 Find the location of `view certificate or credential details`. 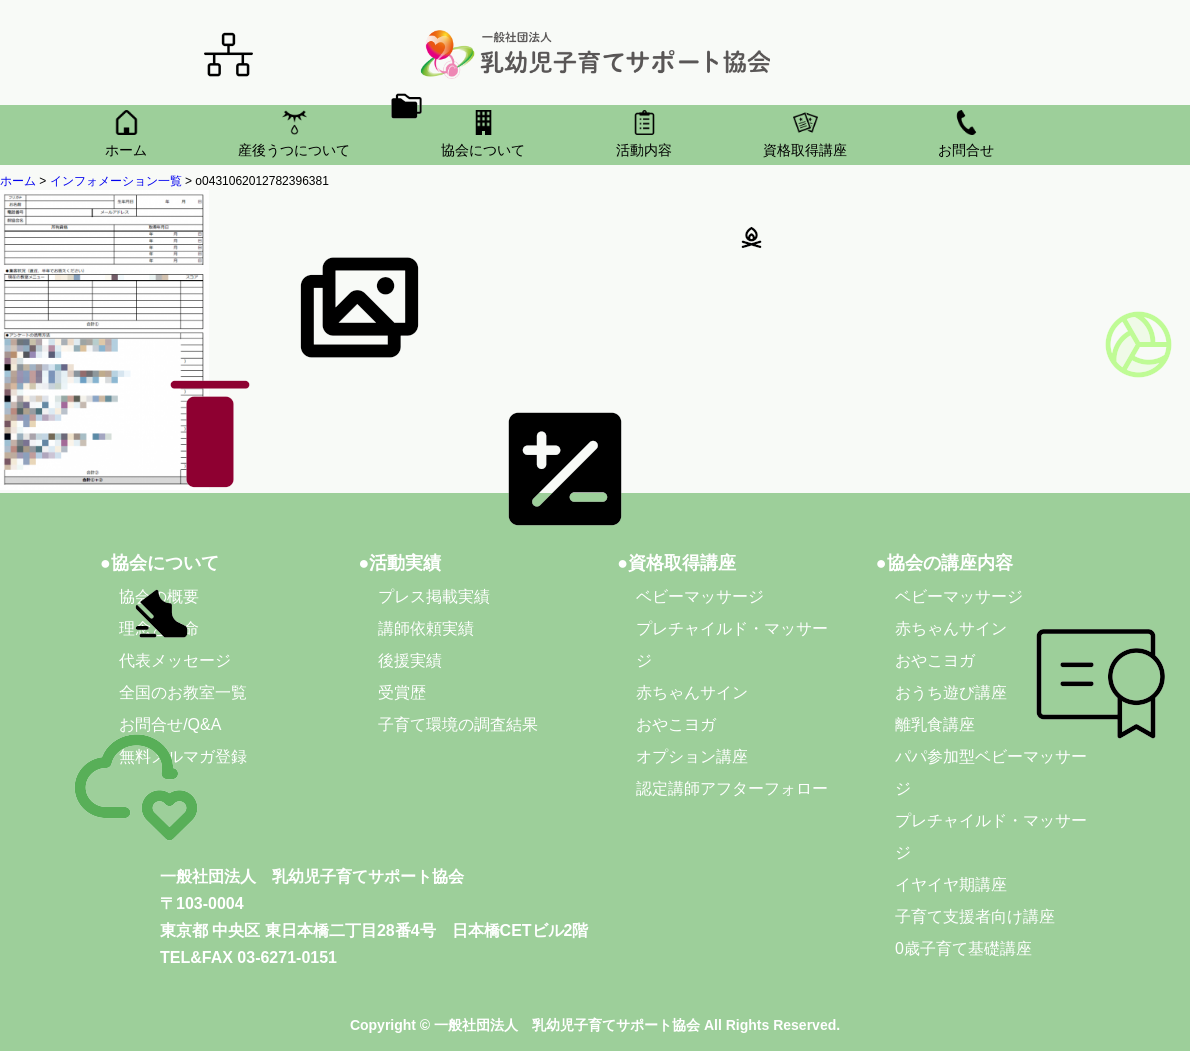

view certificate or credential details is located at coordinates (1096, 679).